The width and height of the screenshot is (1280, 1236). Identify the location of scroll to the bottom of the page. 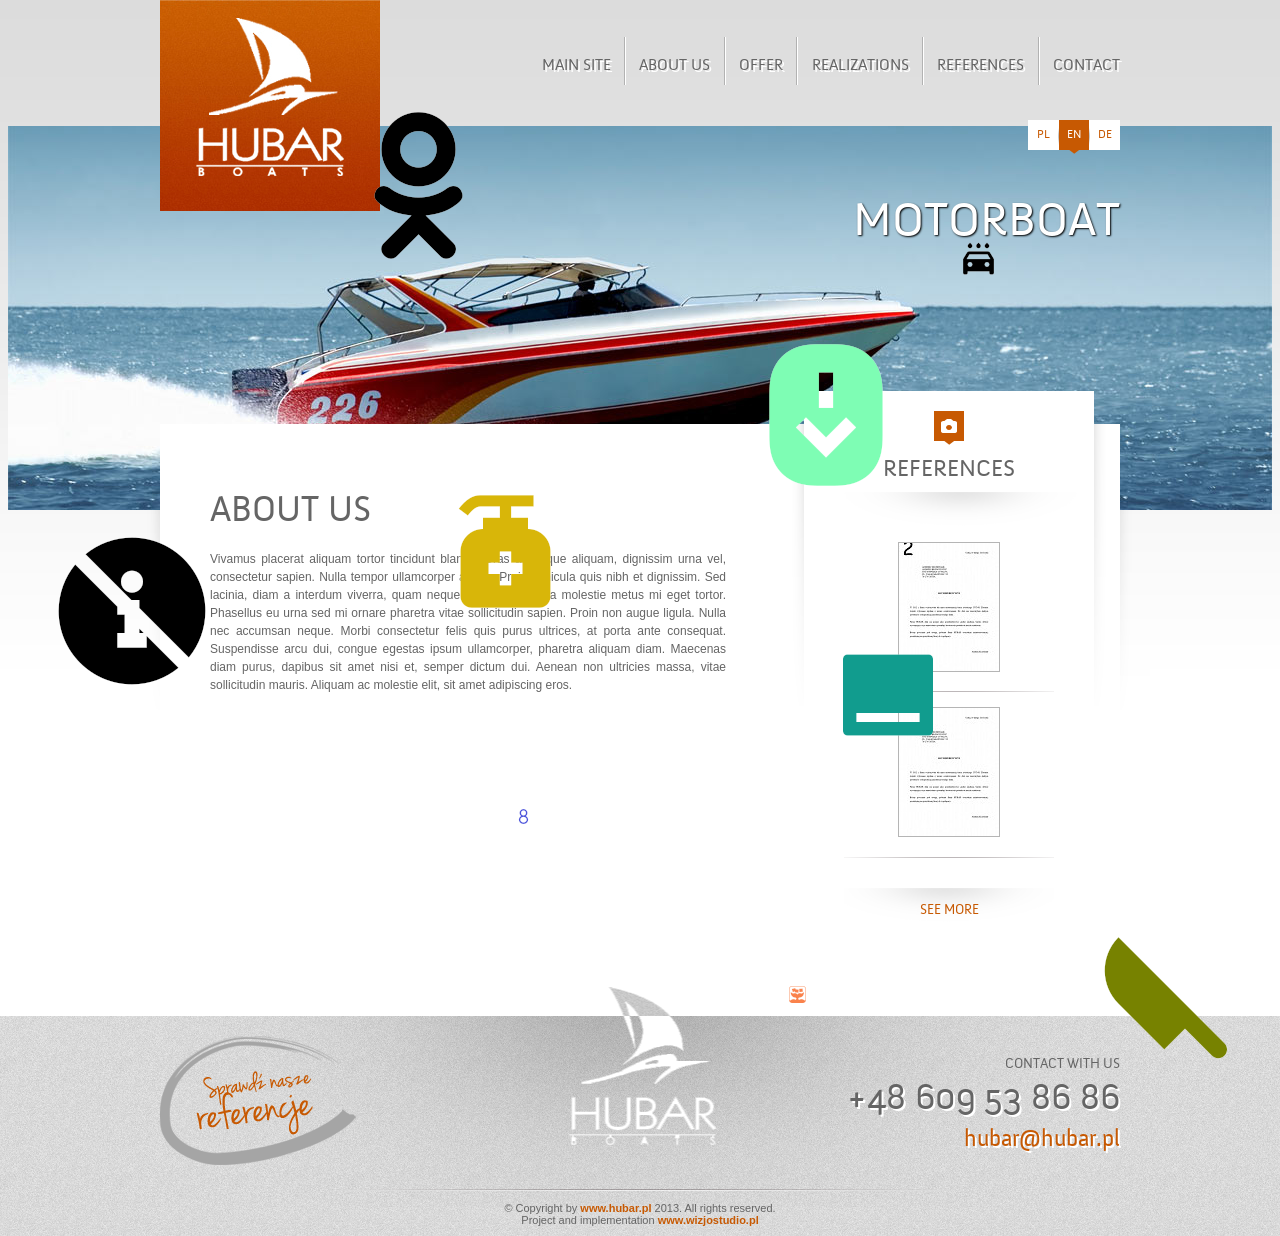
(826, 415).